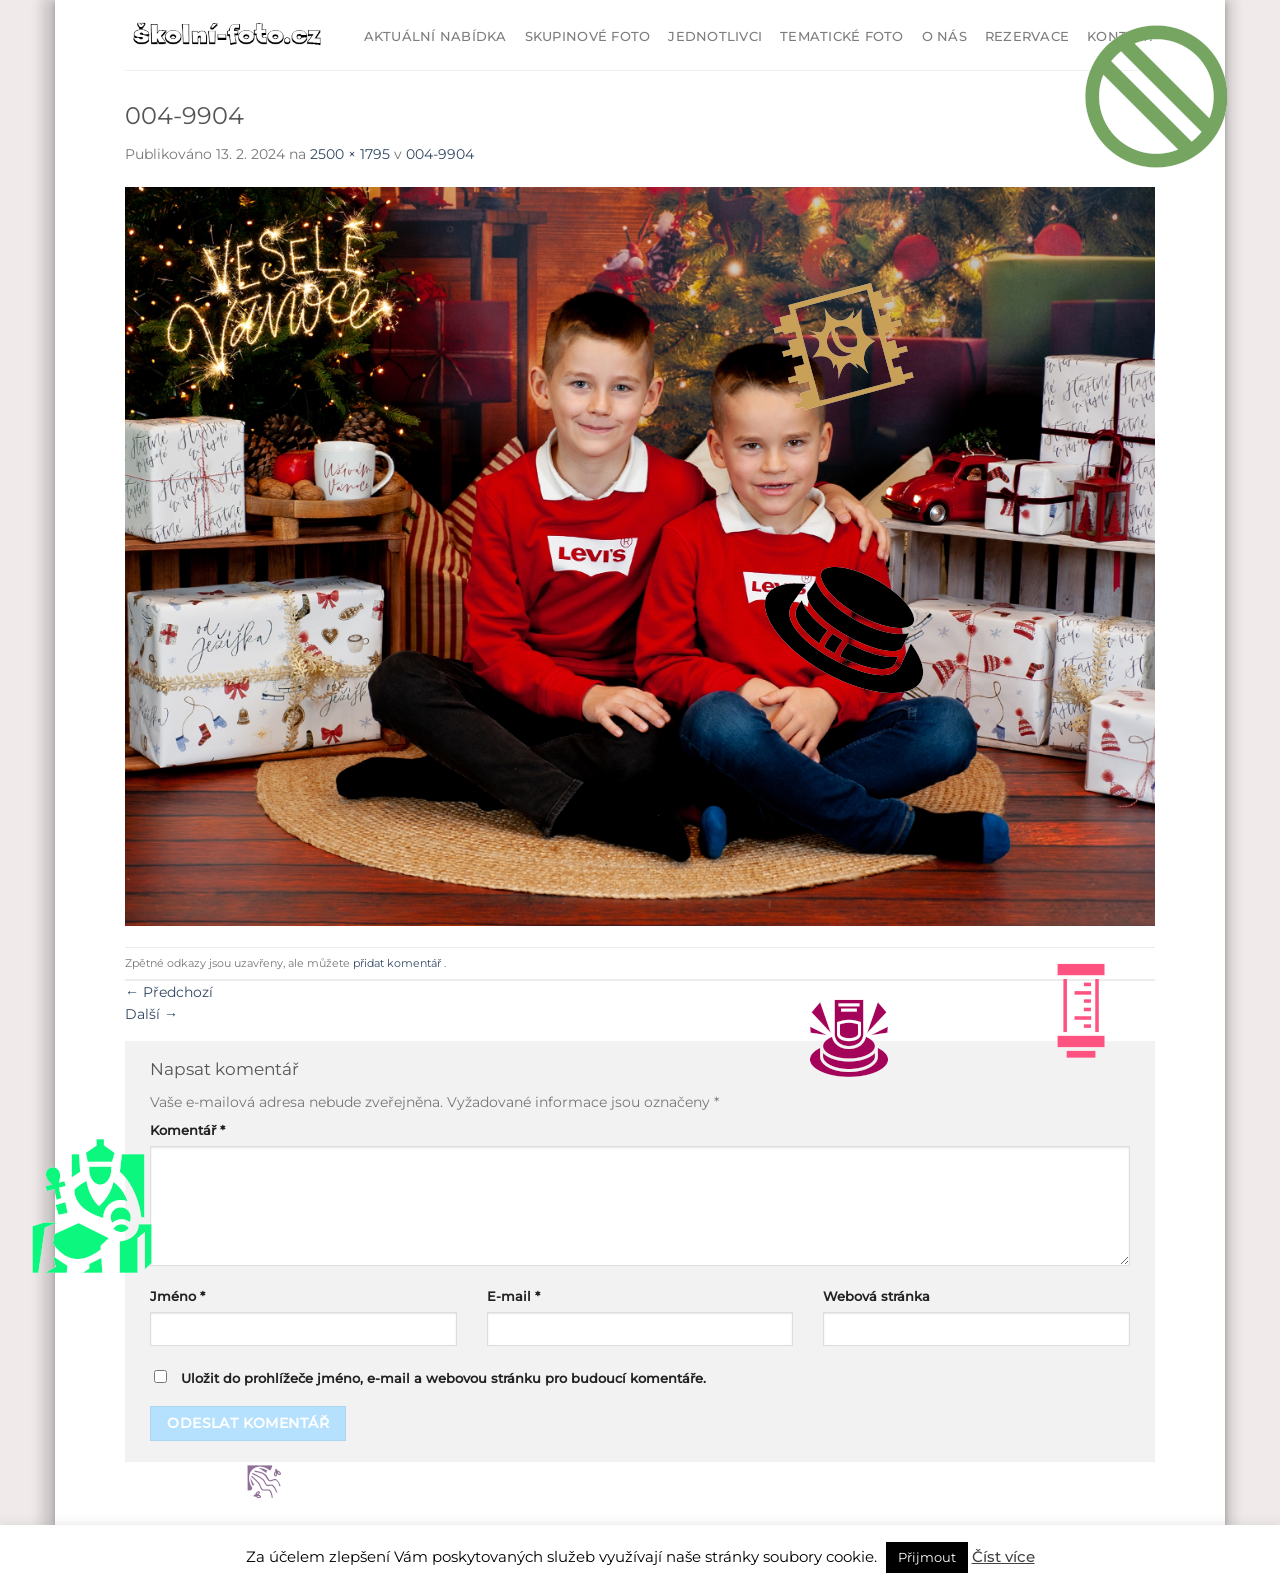 Image resolution: width=1280 pixels, height=1585 pixels. I want to click on tap to confirm or activate, so click(849, 1039).